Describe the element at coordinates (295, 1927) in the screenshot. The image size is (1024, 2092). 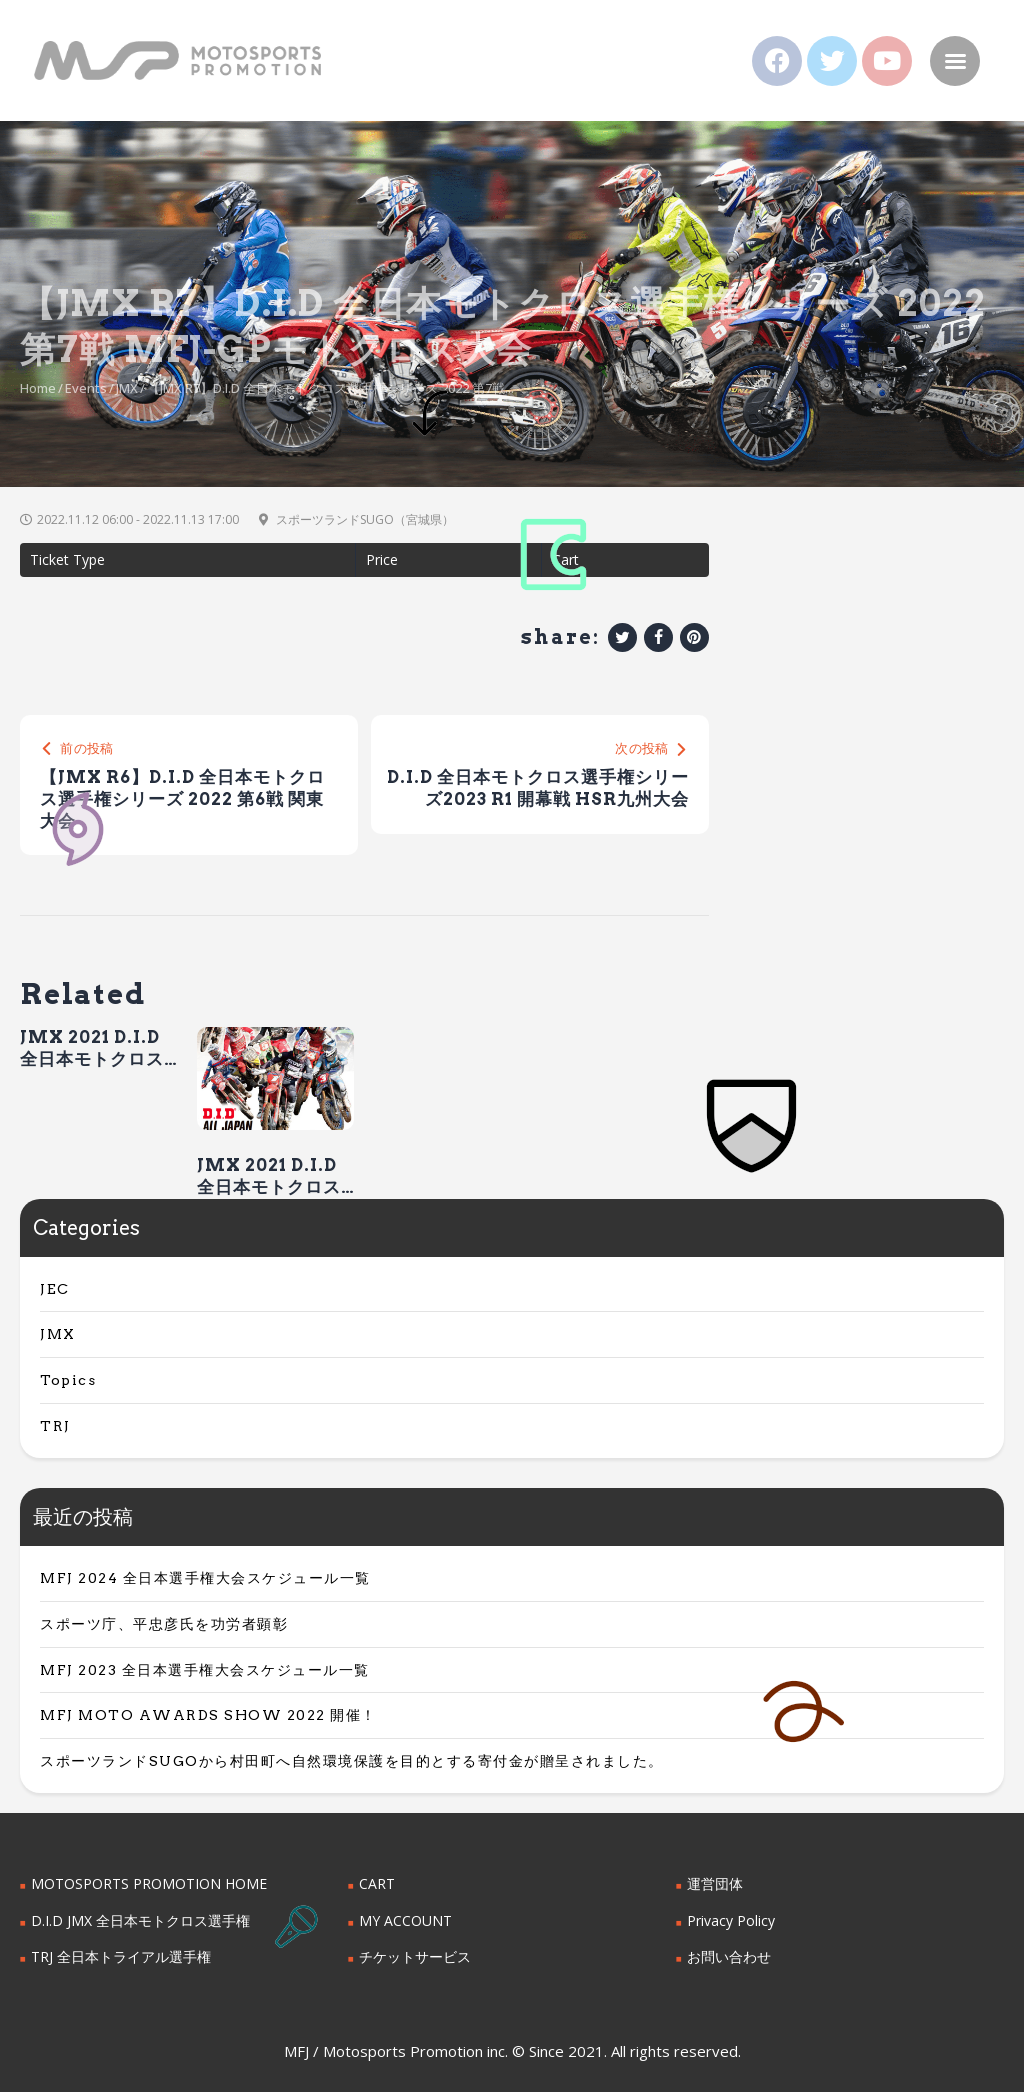
I see `access voice recording or audio input` at that location.